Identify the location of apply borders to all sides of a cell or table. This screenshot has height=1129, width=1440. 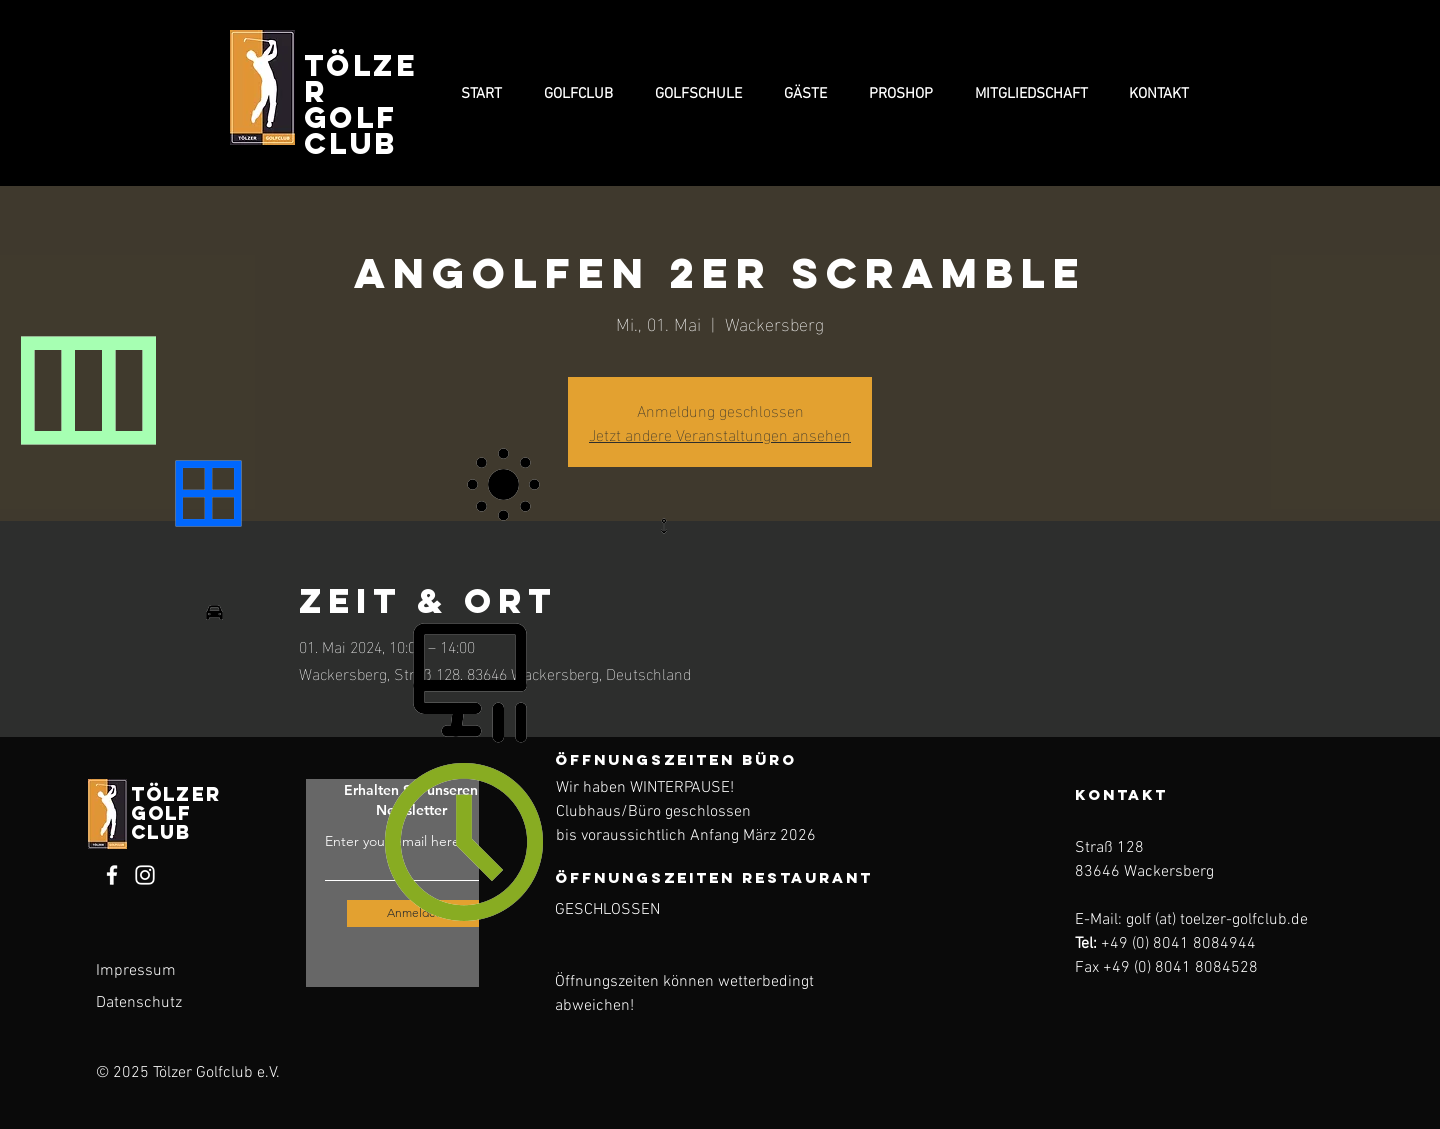
(208, 493).